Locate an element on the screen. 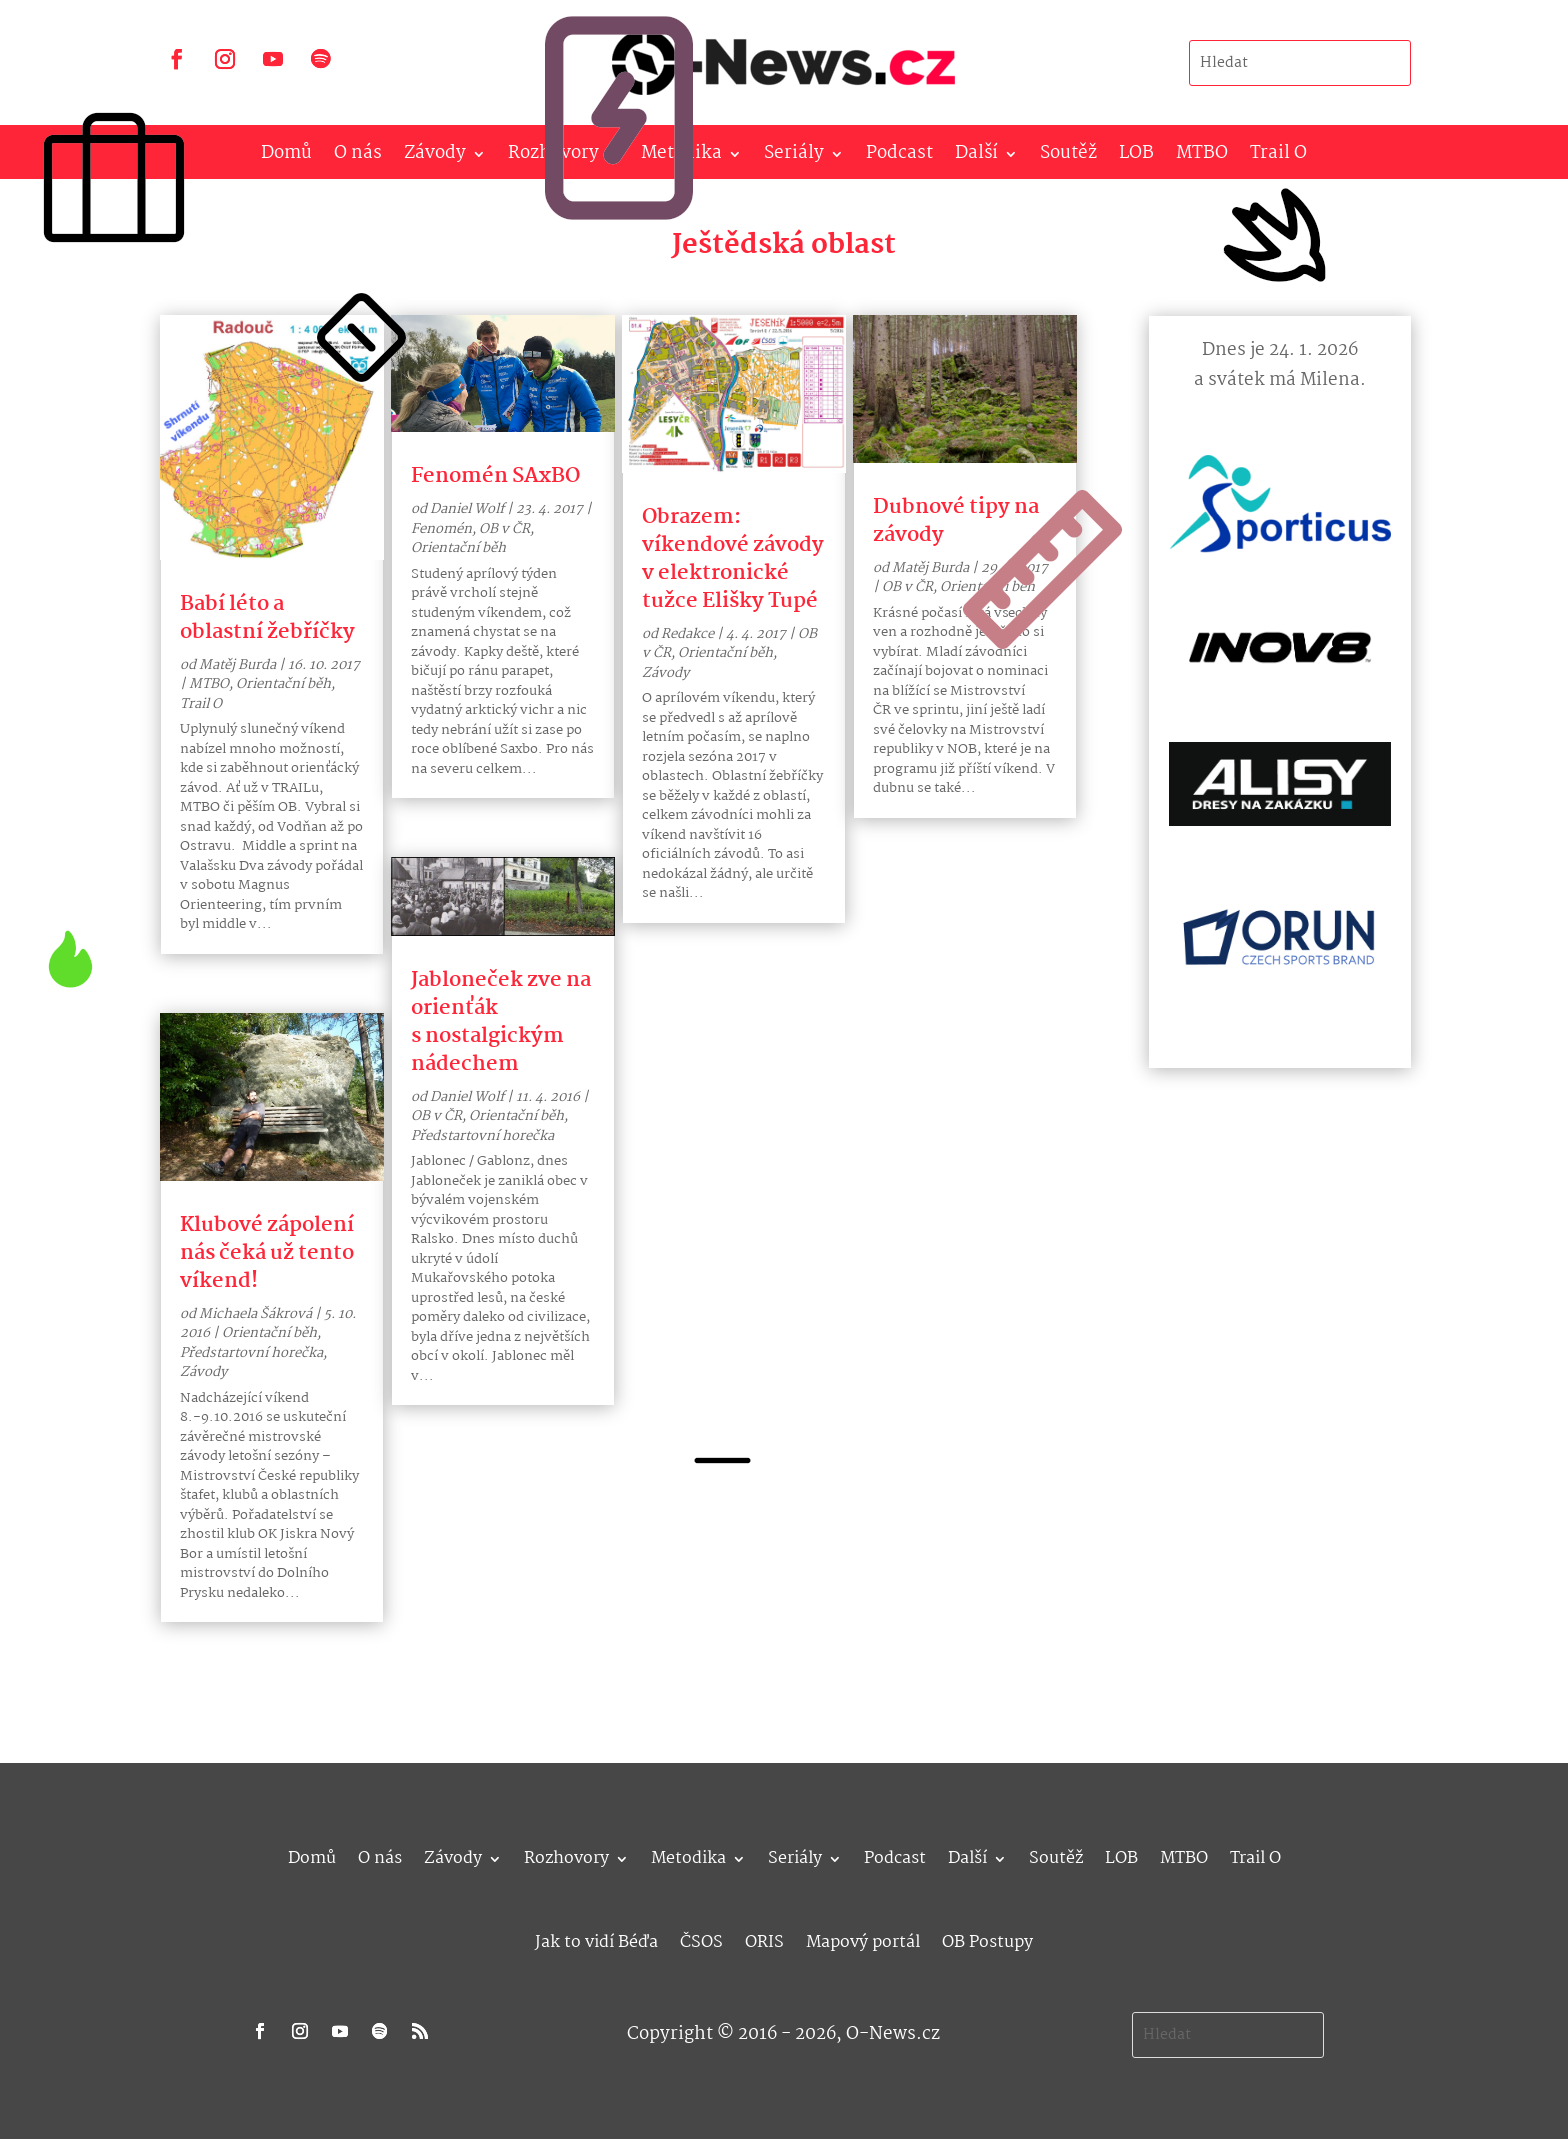 This screenshot has height=2141, width=1568. indicates trending or hot content is located at coordinates (70, 960).